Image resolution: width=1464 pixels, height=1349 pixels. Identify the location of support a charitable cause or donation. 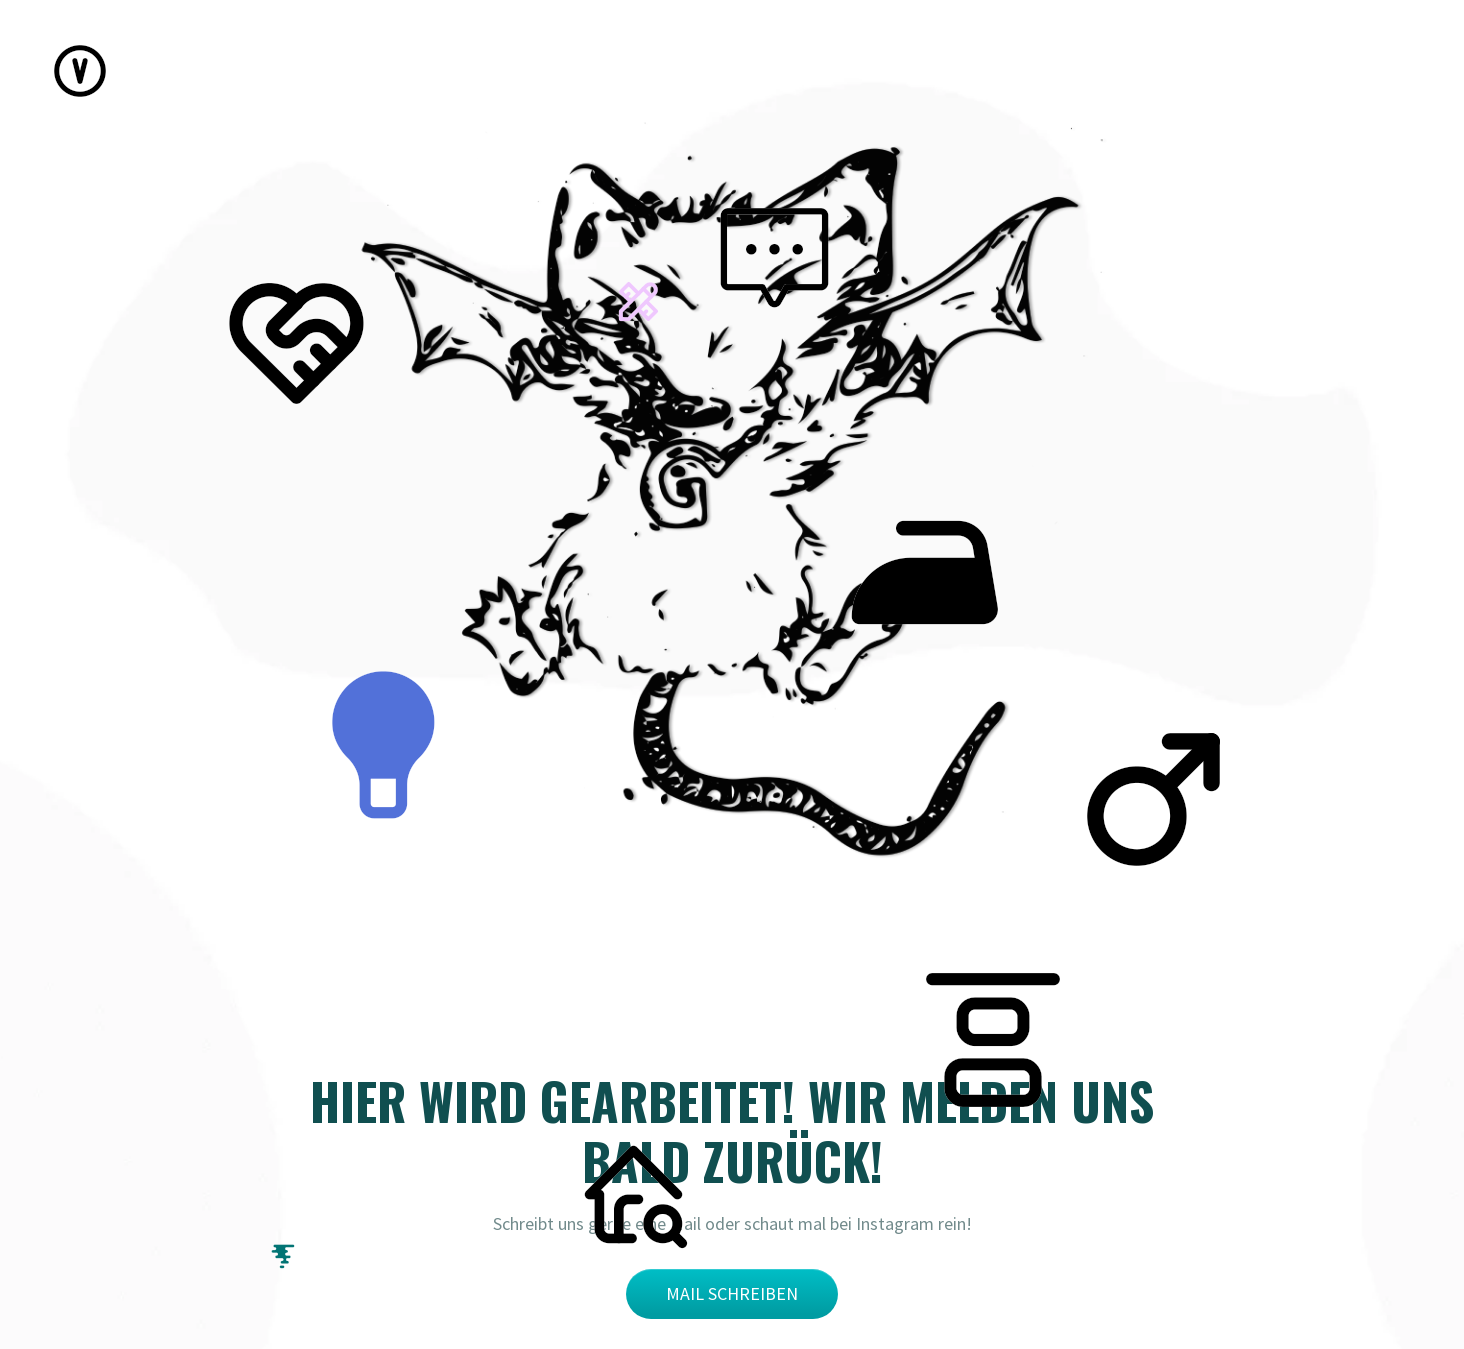
(296, 343).